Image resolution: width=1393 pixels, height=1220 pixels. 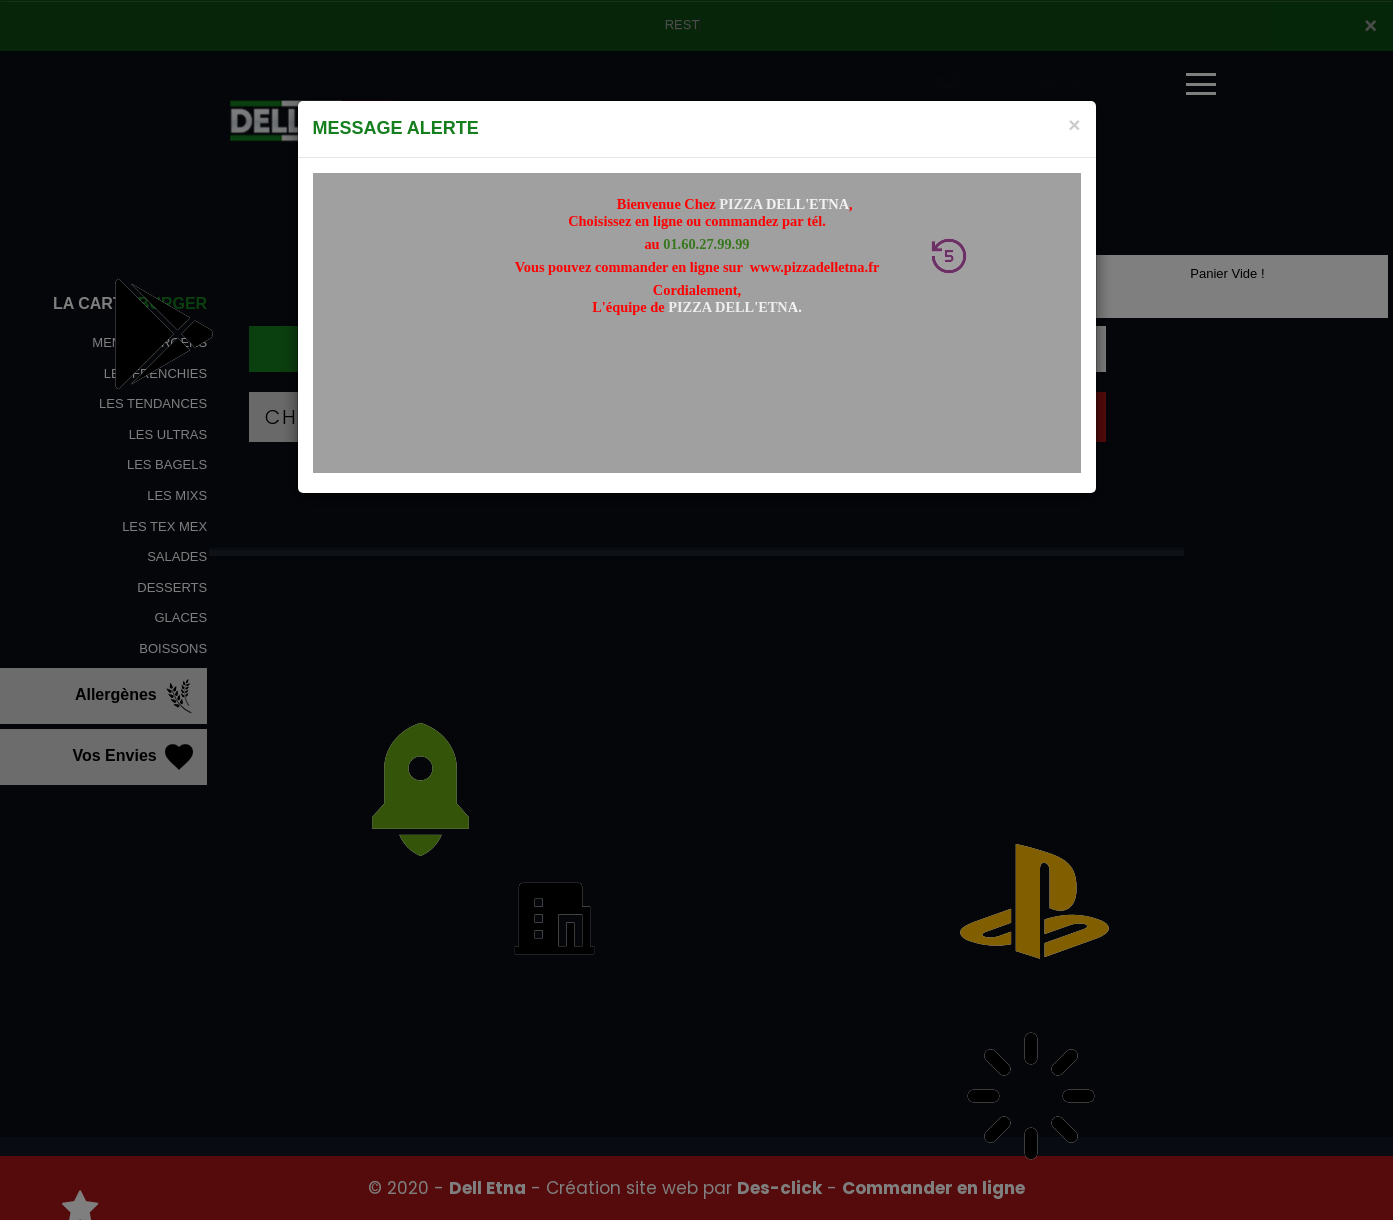 I want to click on open the google play store, so click(x=164, y=334).